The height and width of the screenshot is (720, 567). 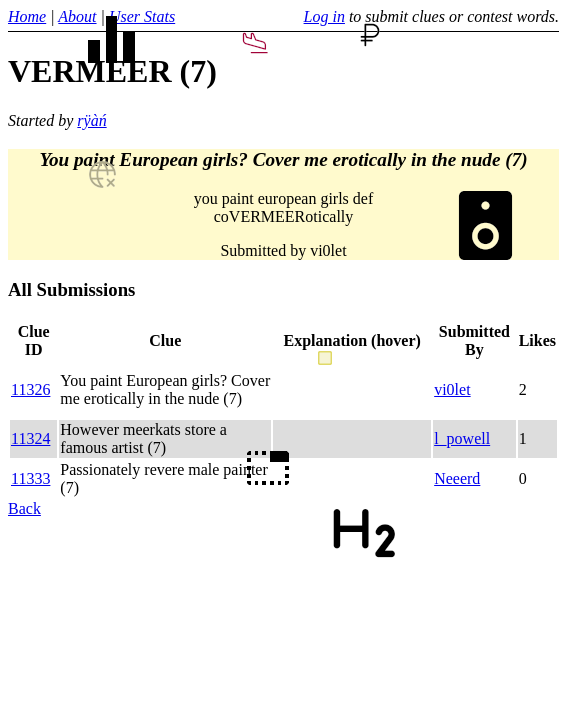 I want to click on stop media playback, so click(x=325, y=358).